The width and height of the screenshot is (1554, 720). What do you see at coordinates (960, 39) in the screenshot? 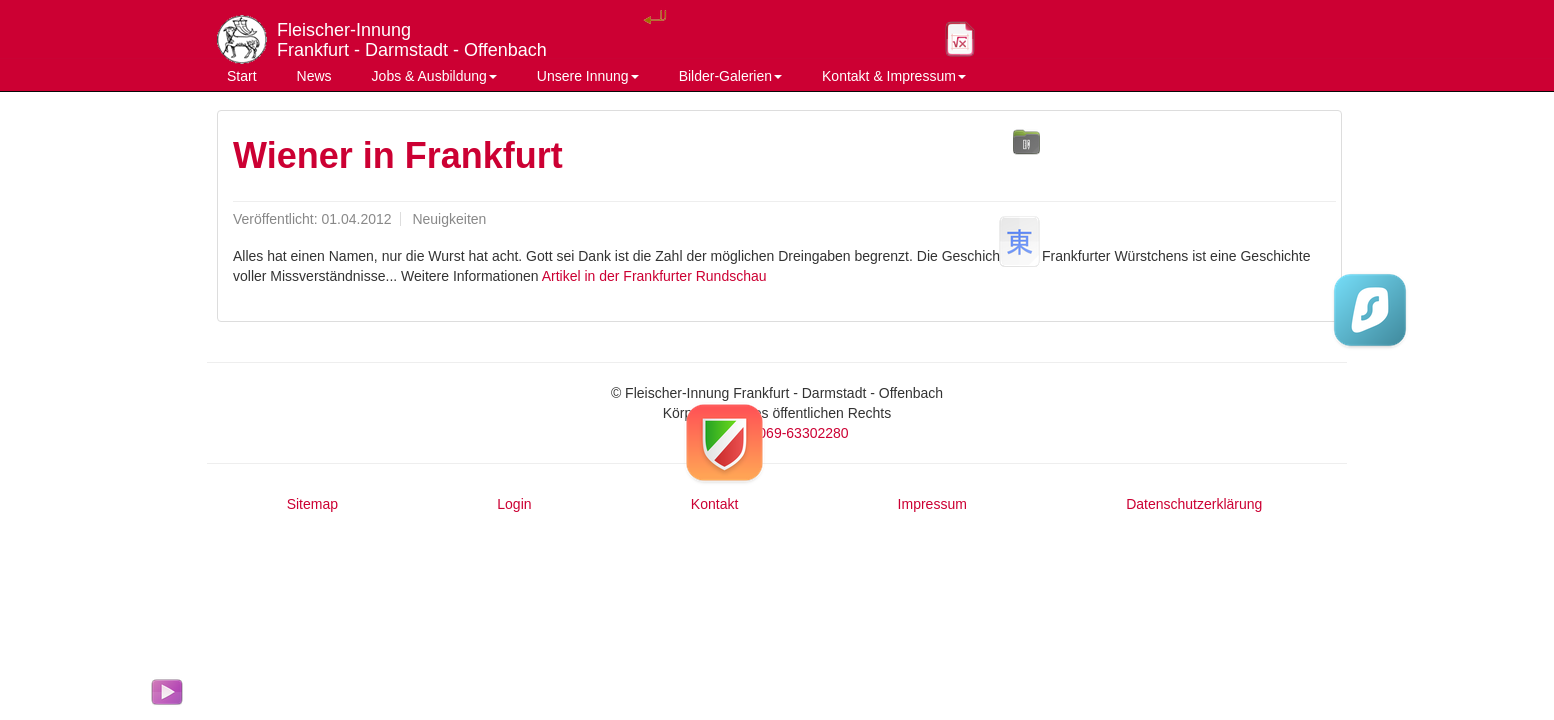
I see `libreoffice math formula file` at bounding box center [960, 39].